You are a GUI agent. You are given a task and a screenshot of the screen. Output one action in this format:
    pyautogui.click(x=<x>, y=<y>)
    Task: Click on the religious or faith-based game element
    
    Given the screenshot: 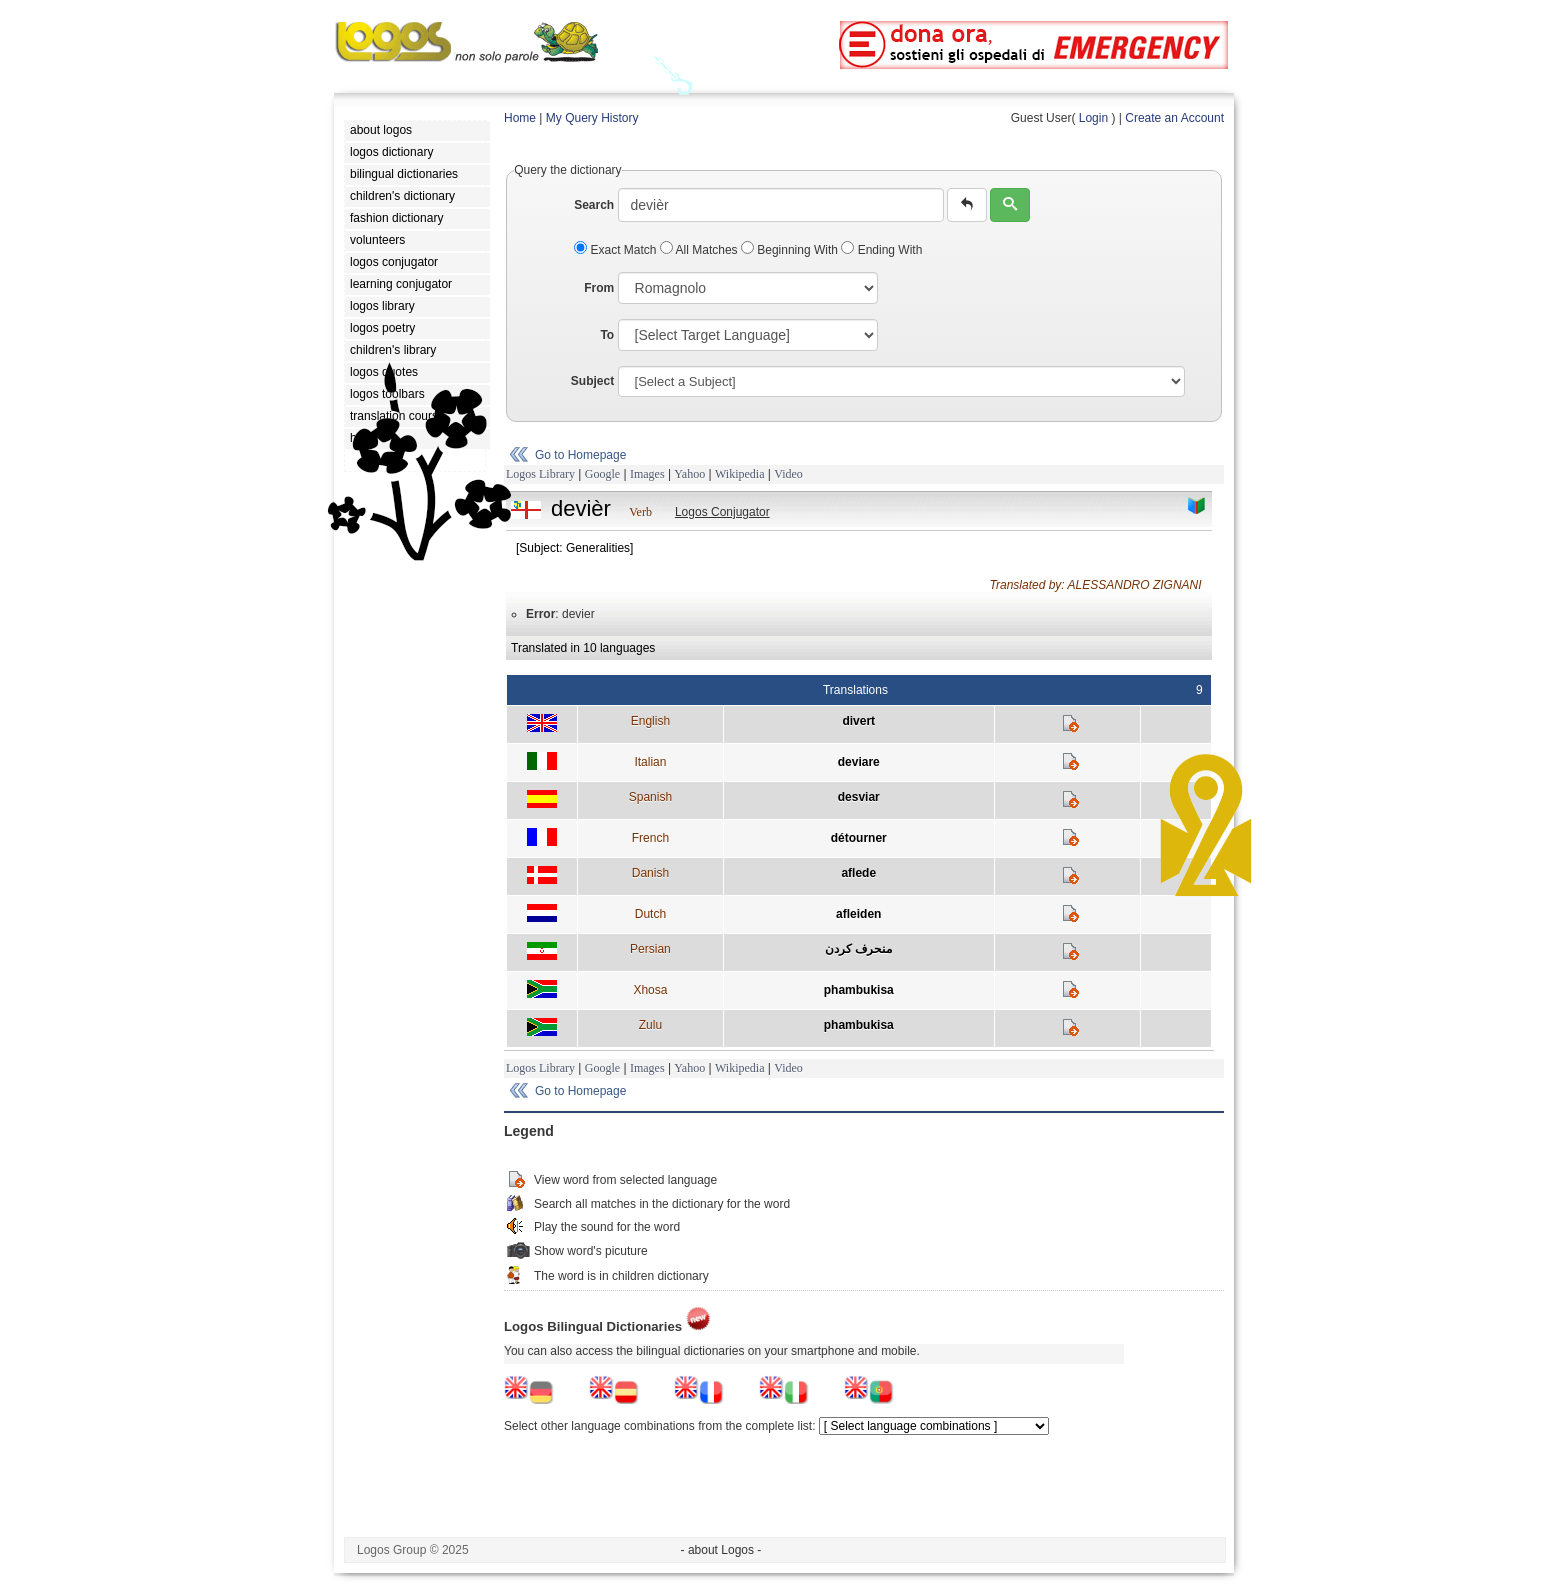 What is the action you would take?
    pyautogui.click(x=1205, y=824)
    